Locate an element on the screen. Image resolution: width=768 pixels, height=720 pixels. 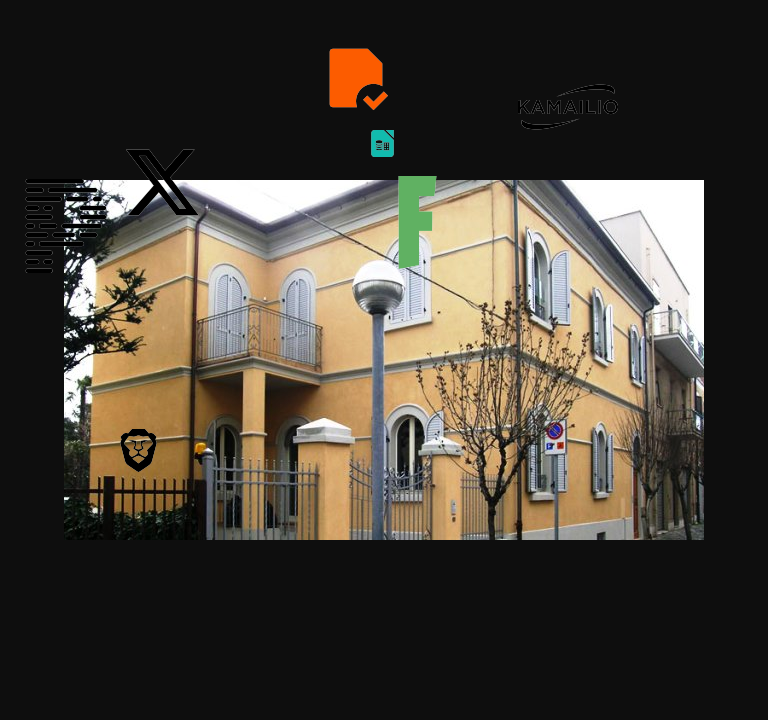
open brave browser is located at coordinates (138, 450).